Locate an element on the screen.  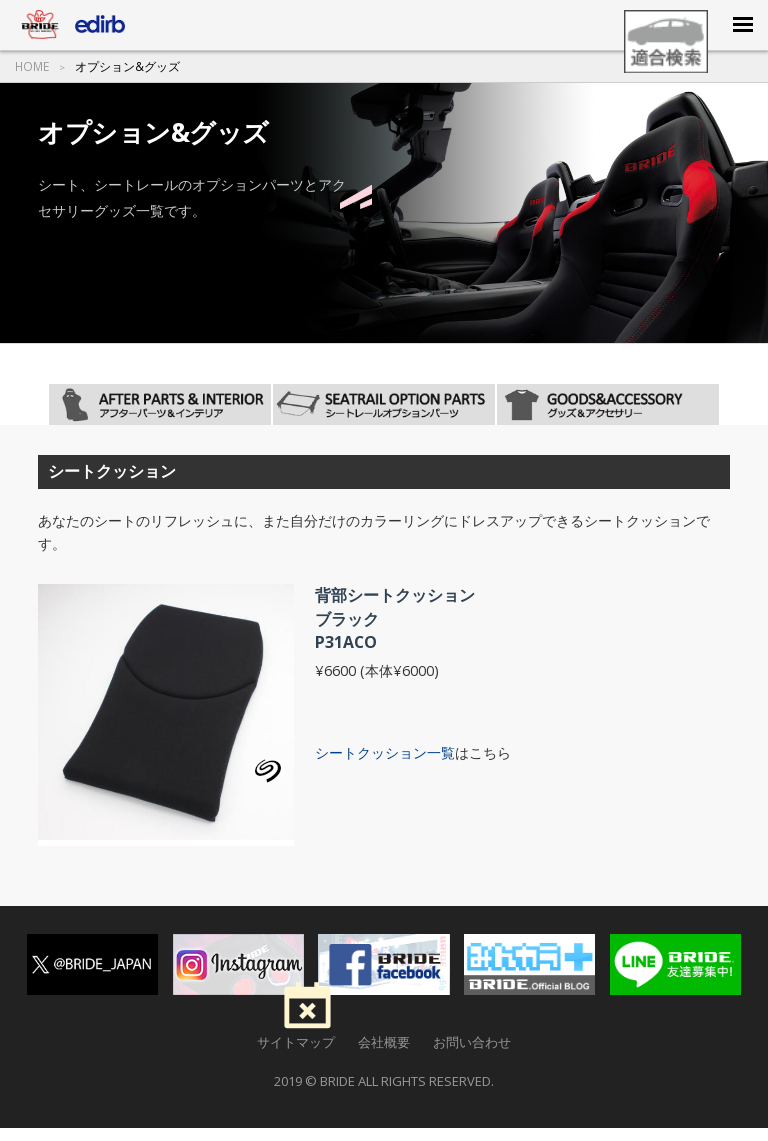
seagate brand logo is located at coordinates (268, 771).